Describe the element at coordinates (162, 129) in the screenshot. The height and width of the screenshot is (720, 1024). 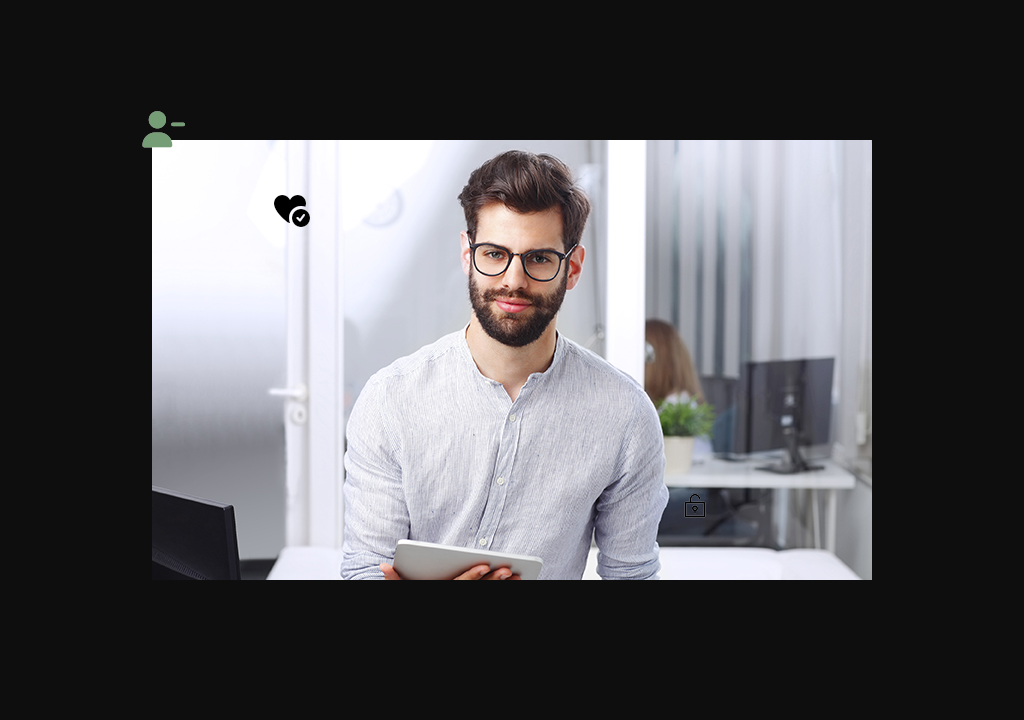
I see `remove a user or contact` at that location.